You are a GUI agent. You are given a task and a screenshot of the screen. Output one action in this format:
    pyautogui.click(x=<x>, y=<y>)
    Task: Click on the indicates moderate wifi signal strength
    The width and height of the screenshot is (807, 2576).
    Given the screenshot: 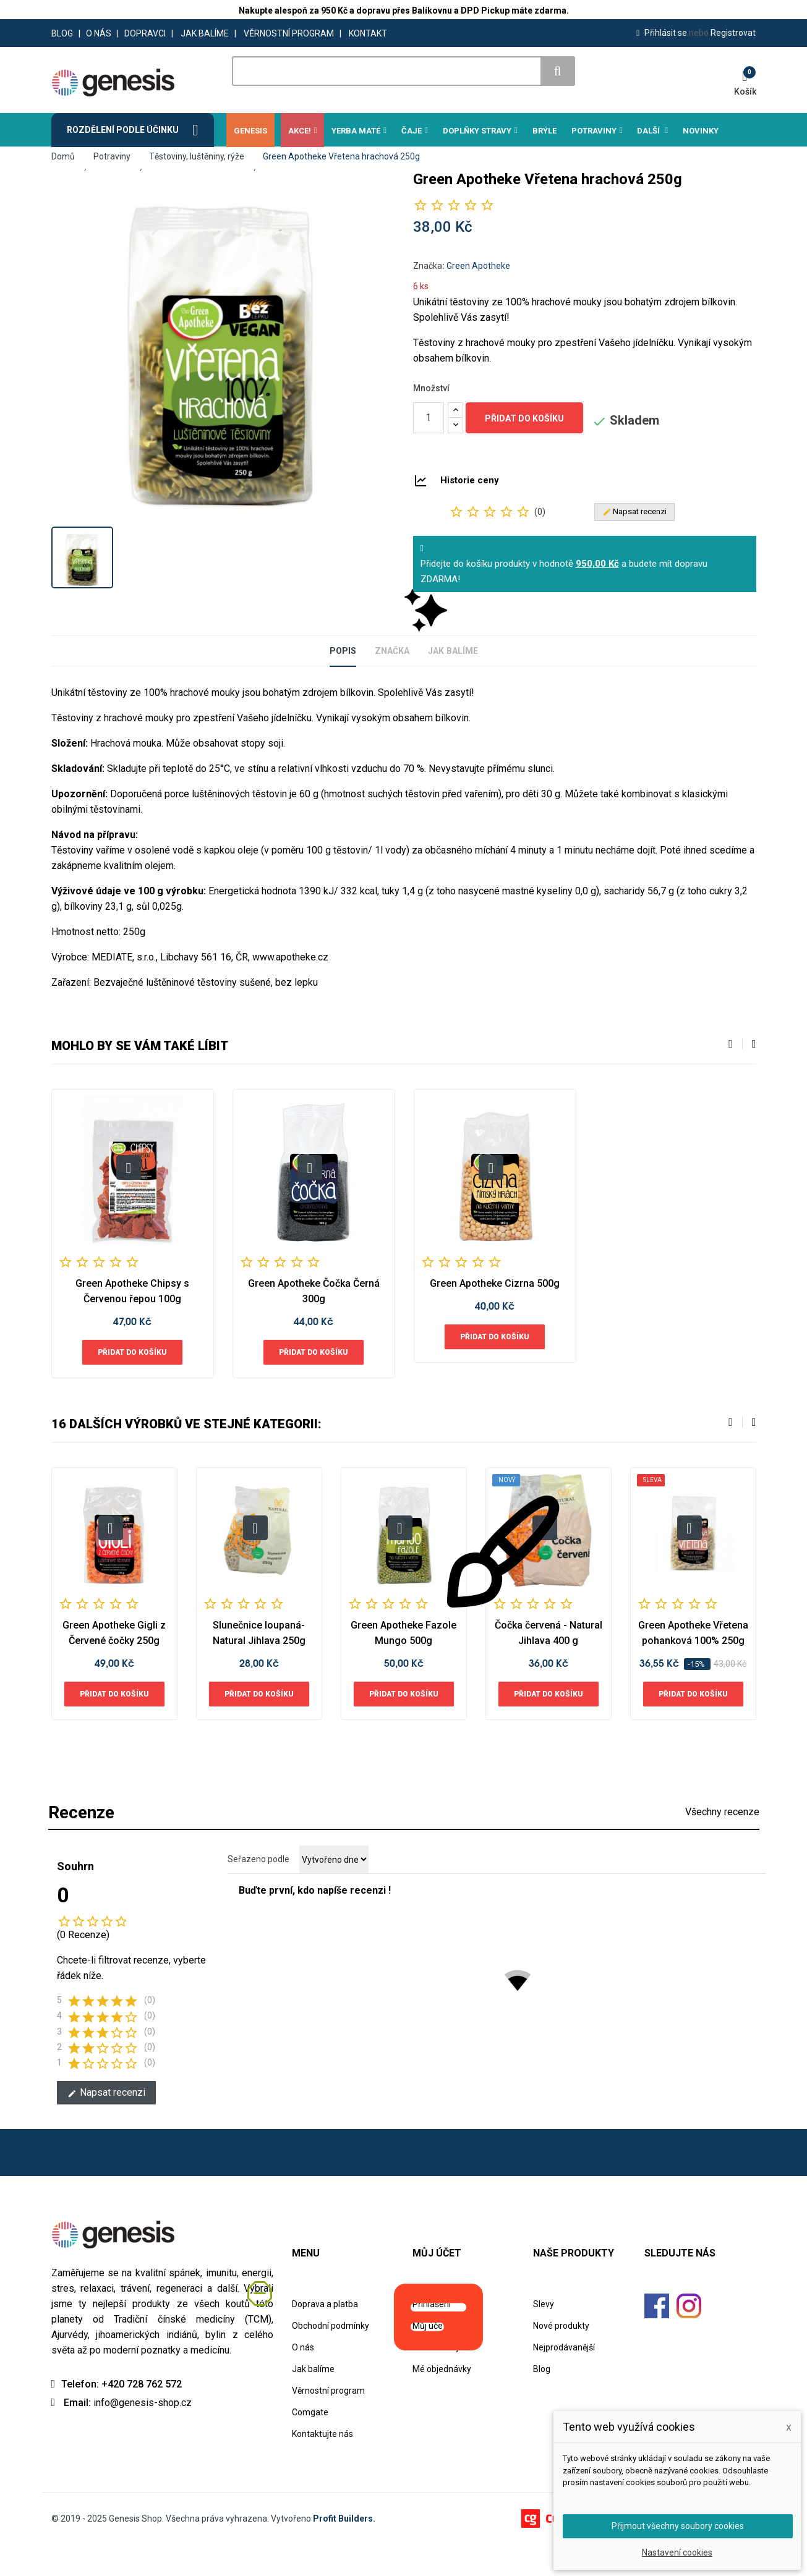 What is the action you would take?
    pyautogui.click(x=518, y=1980)
    